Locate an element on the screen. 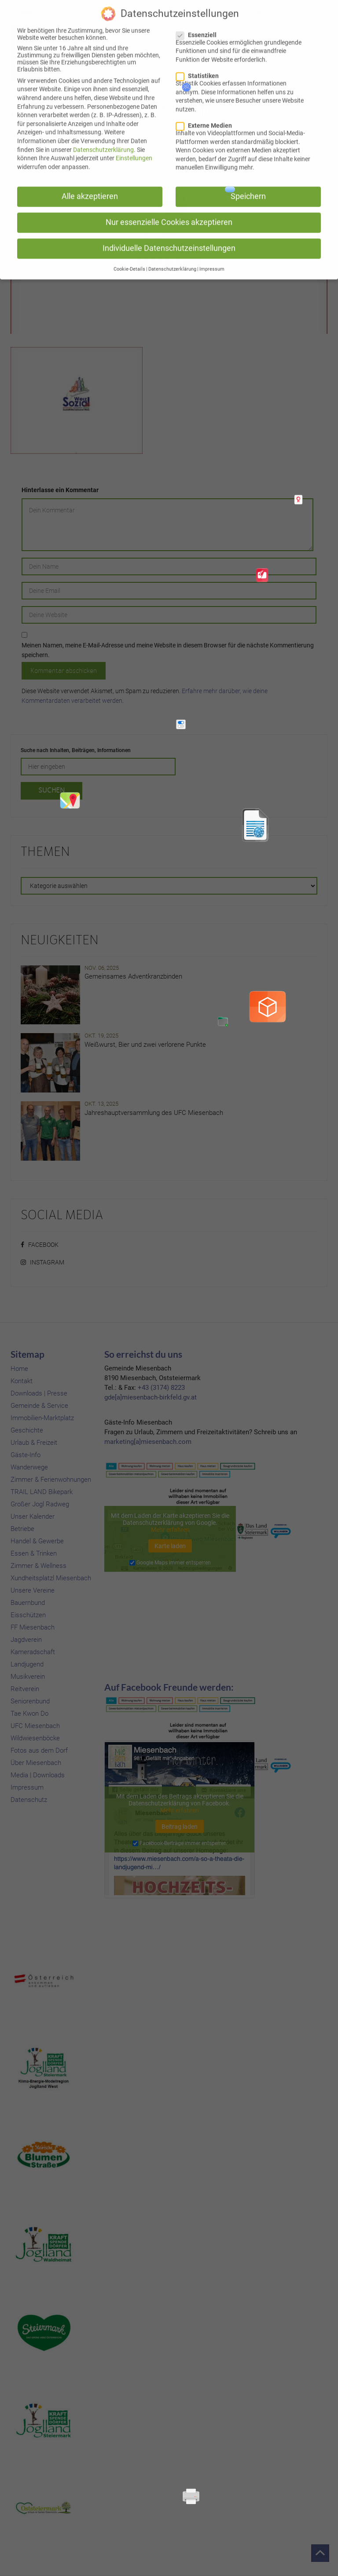 This screenshot has width=338, height=2576. indicates a postscript (.ps) or .eps file type is located at coordinates (262, 575).